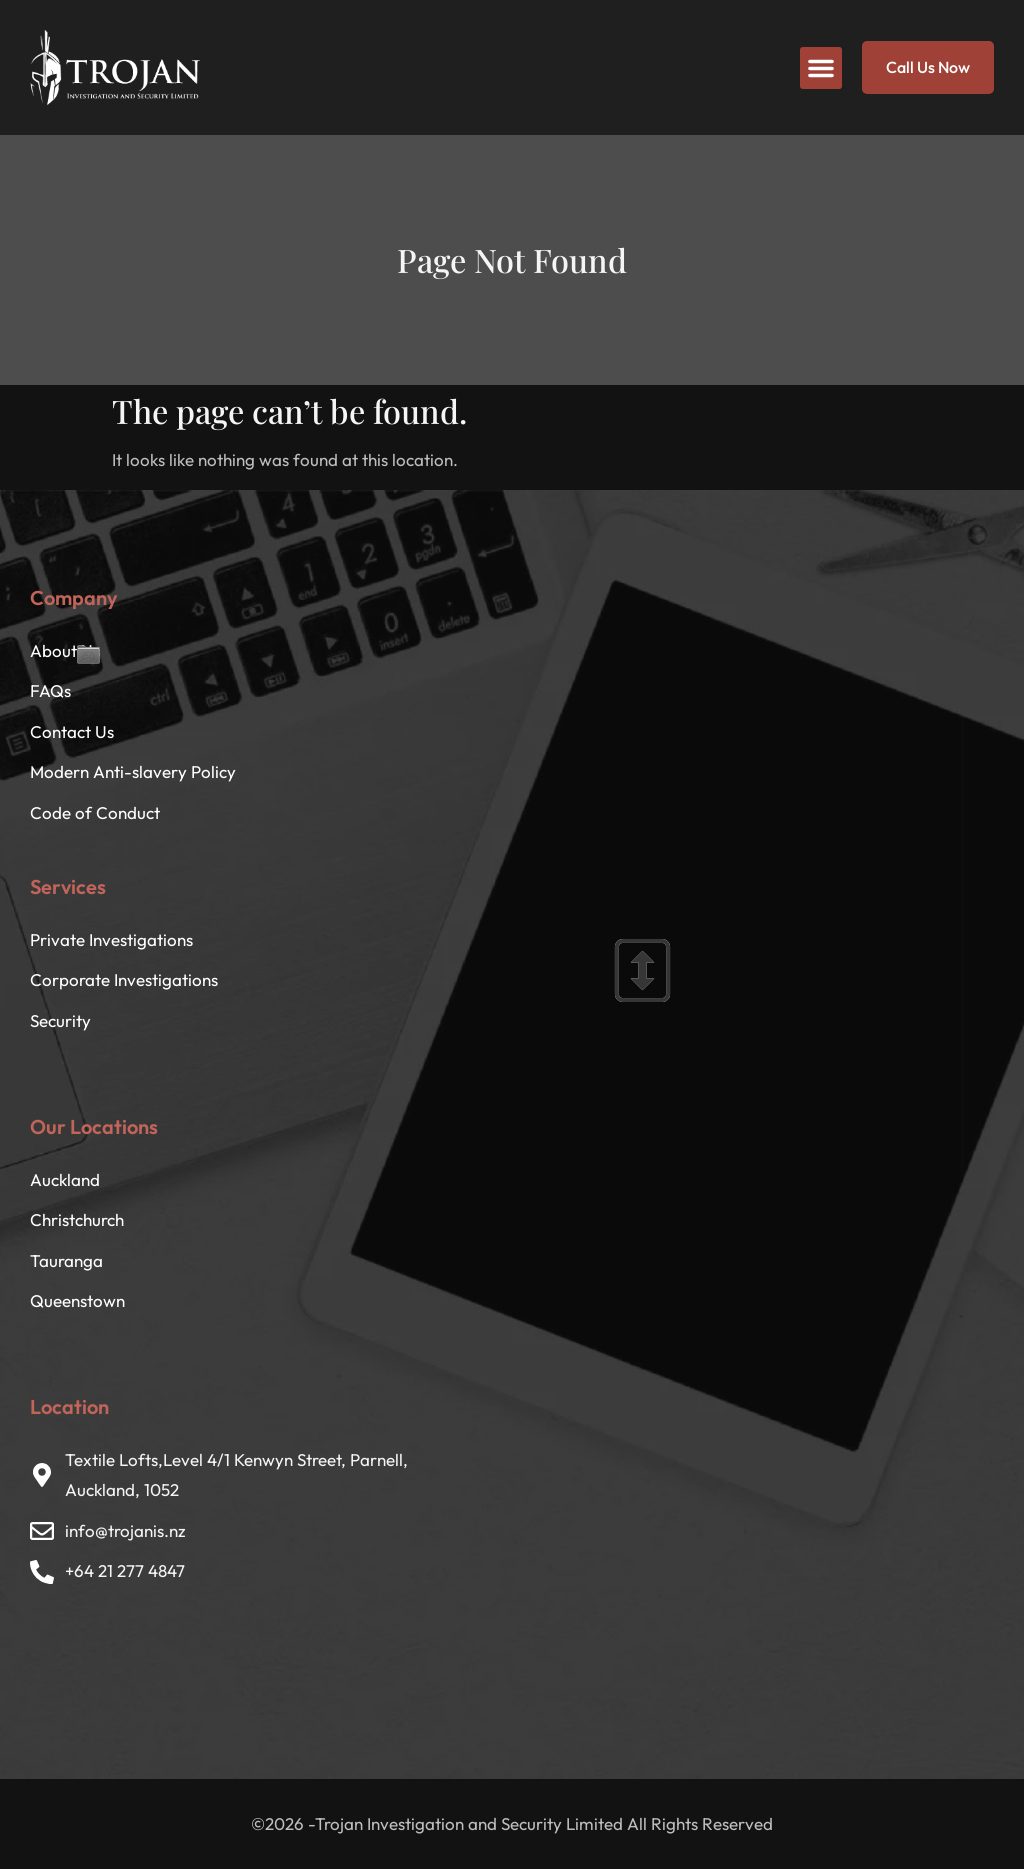 Image resolution: width=1024 pixels, height=1869 pixels. I want to click on open your games folder, so click(88, 654).